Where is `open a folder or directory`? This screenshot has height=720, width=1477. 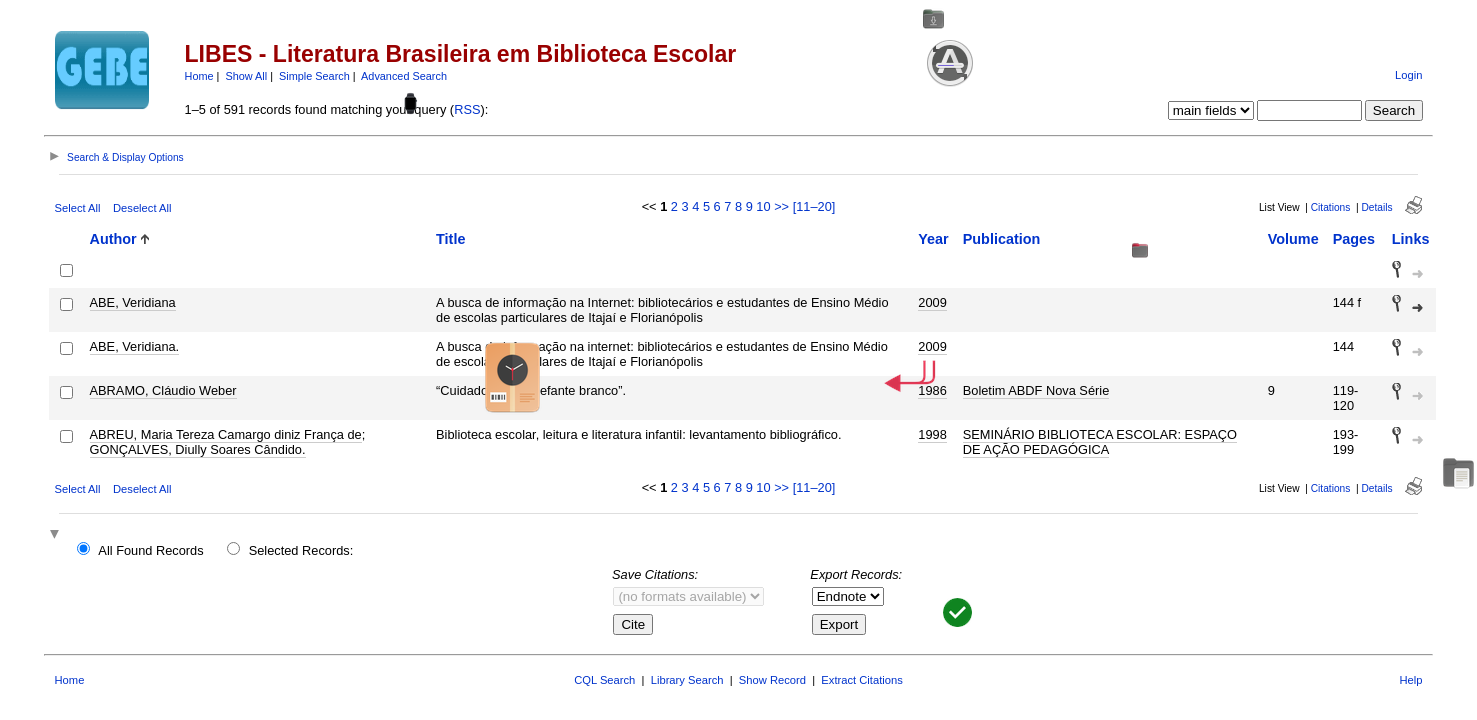 open a folder or directory is located at coordinates (1140, 250).